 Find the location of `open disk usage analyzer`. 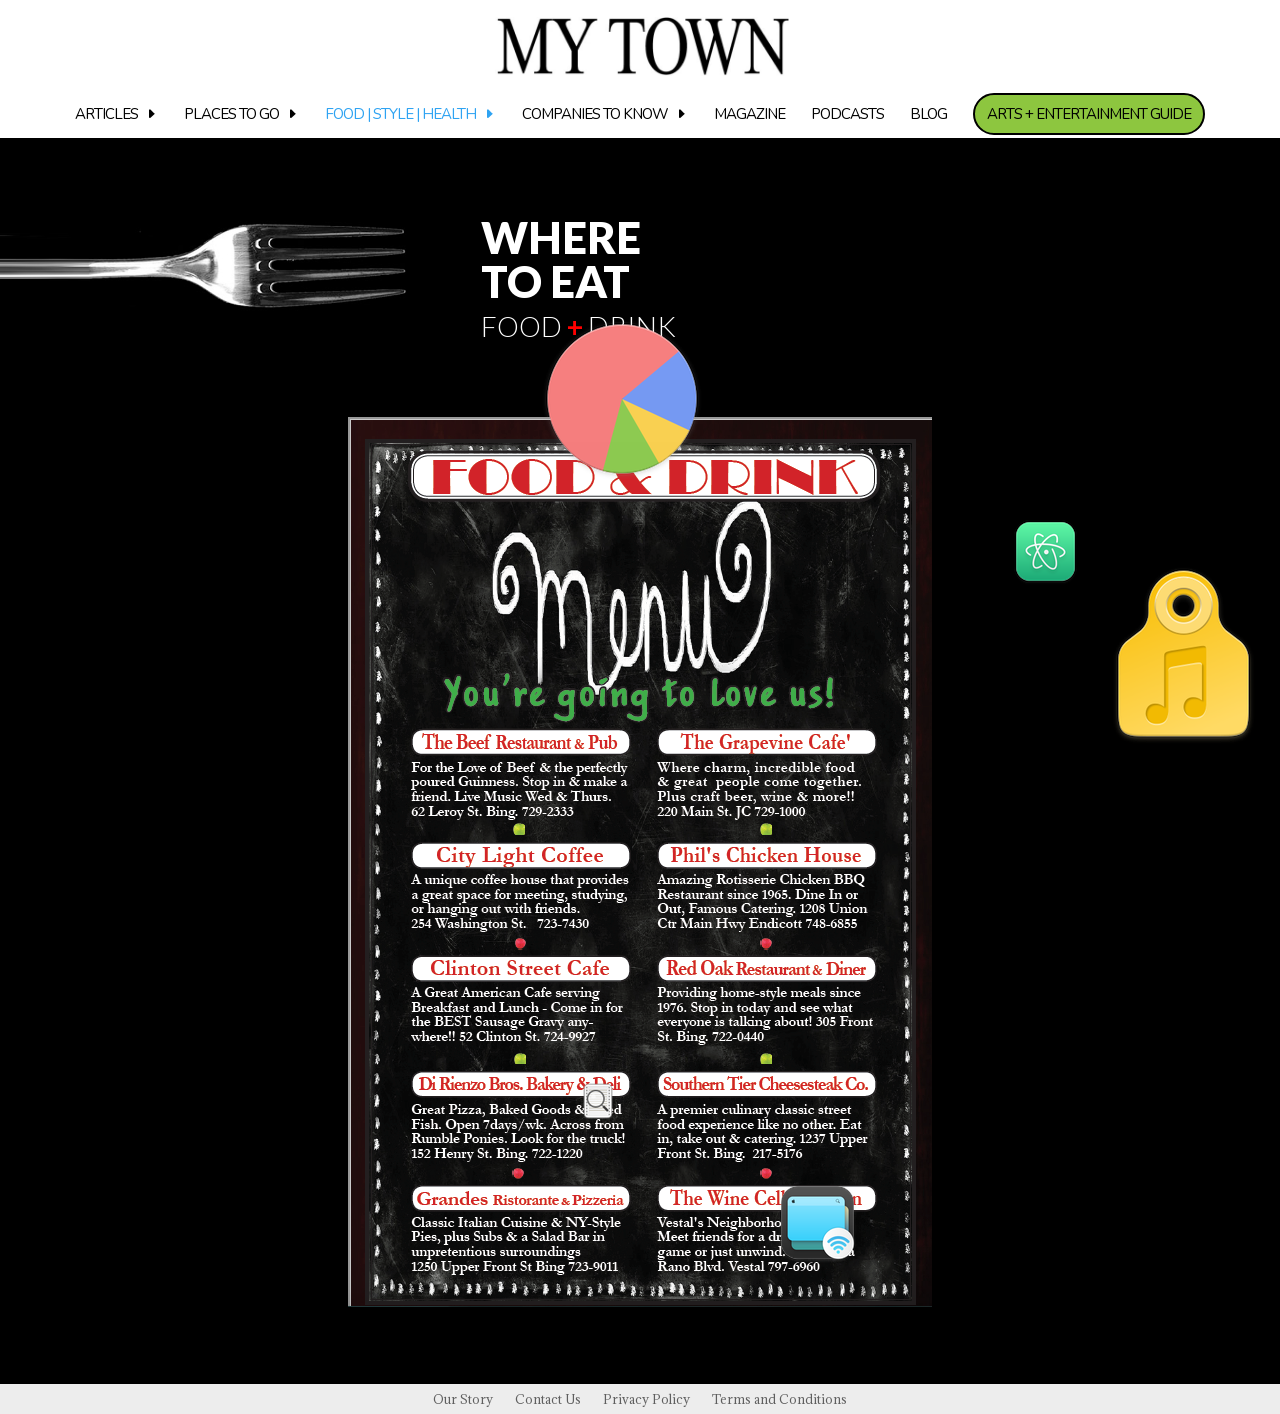

open disk usage analyzer is located at coordinates (622, 399).